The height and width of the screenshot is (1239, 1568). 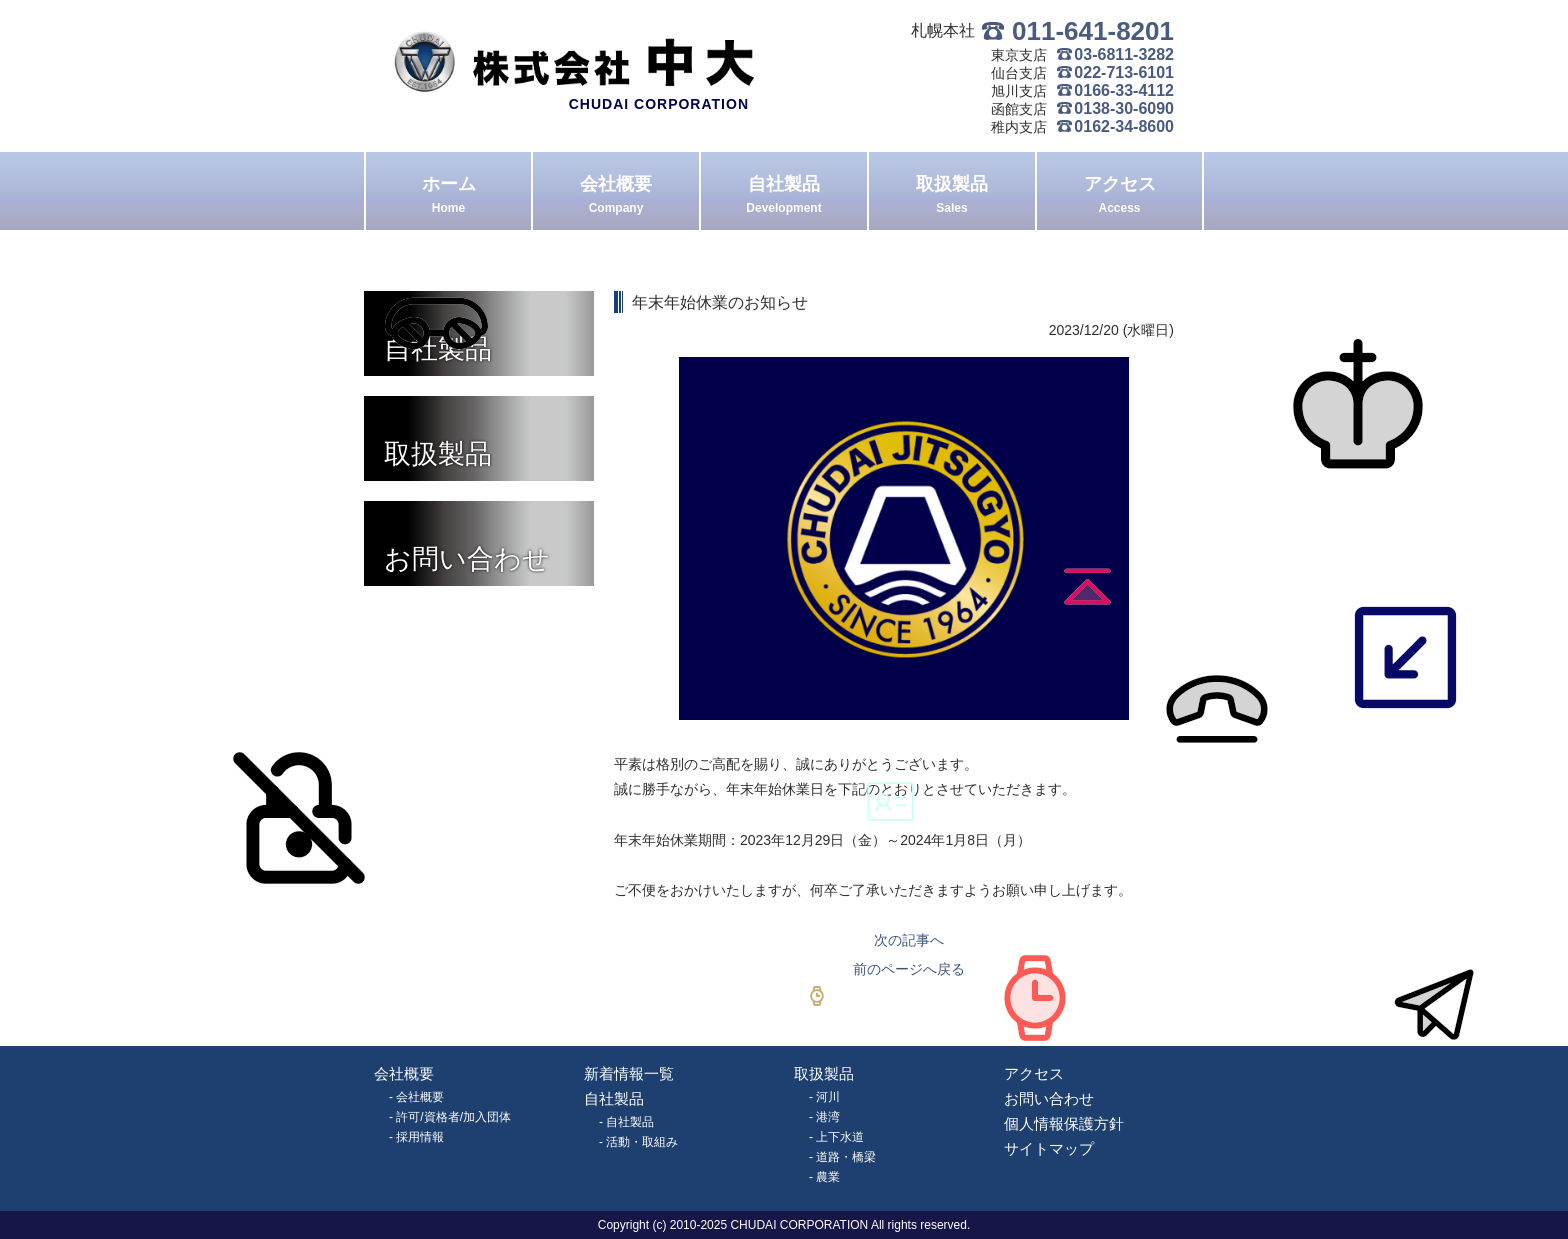 I want to click on view profile or account information, so click(x=890, y=801).